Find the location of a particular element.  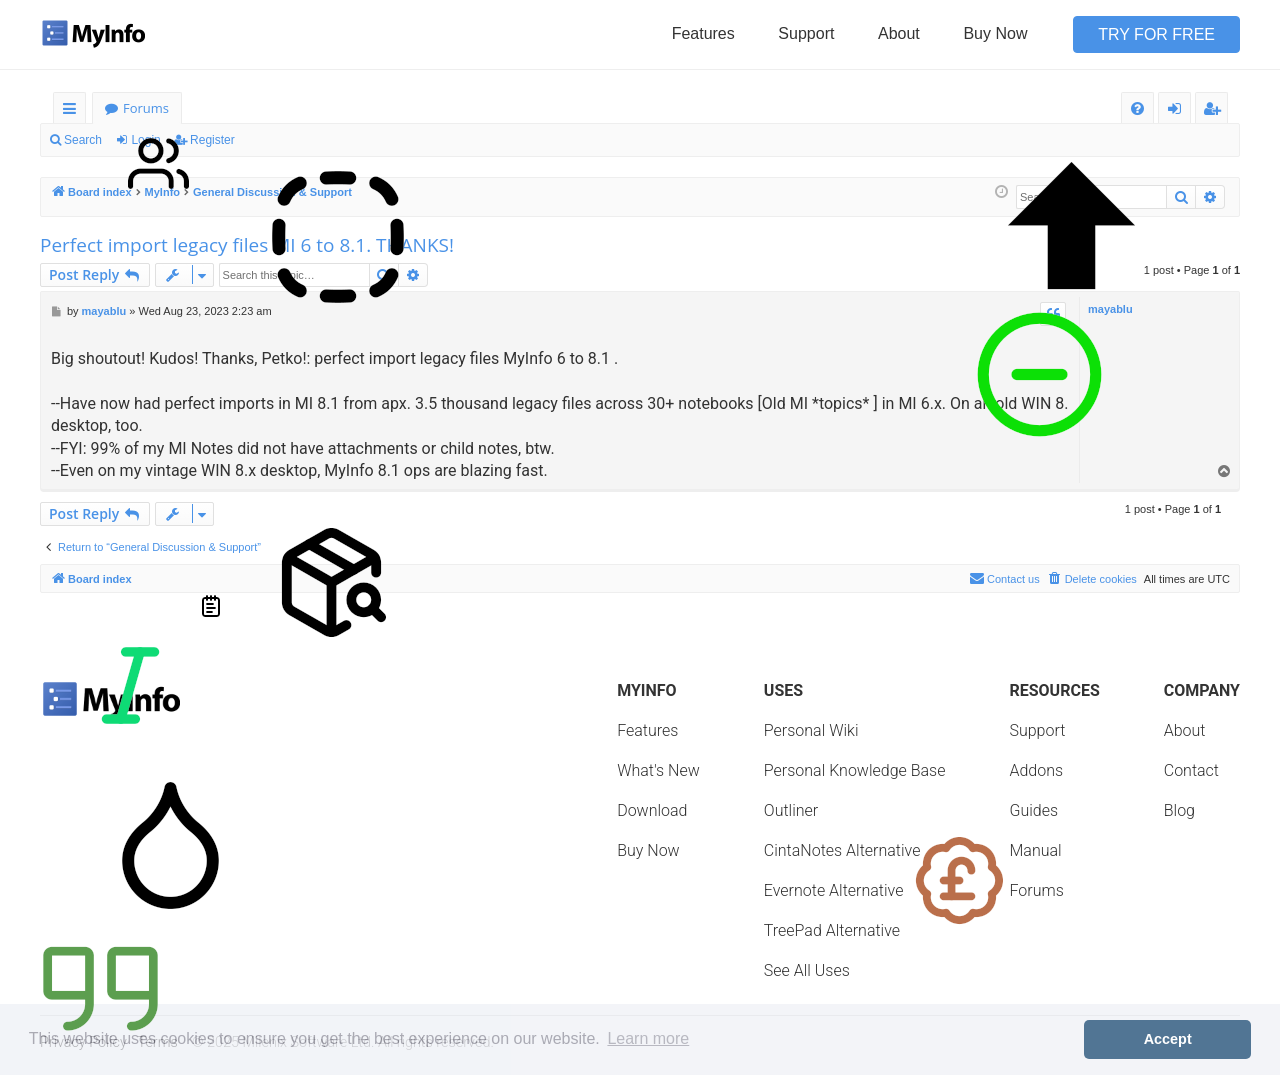

scroll to top of page is located at coordinates (1071, 225).